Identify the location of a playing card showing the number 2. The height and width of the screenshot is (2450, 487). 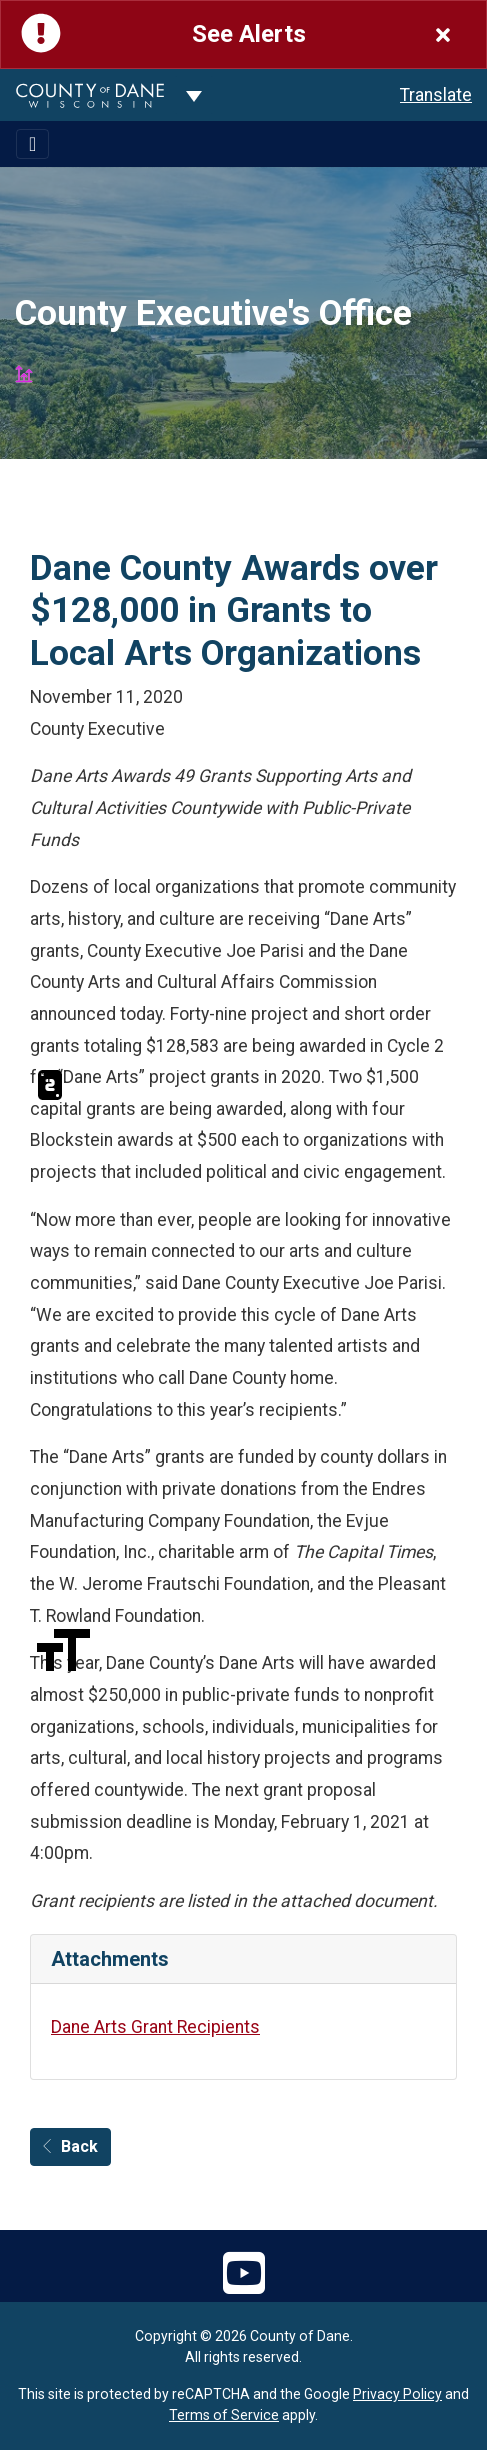
(50, 1085).